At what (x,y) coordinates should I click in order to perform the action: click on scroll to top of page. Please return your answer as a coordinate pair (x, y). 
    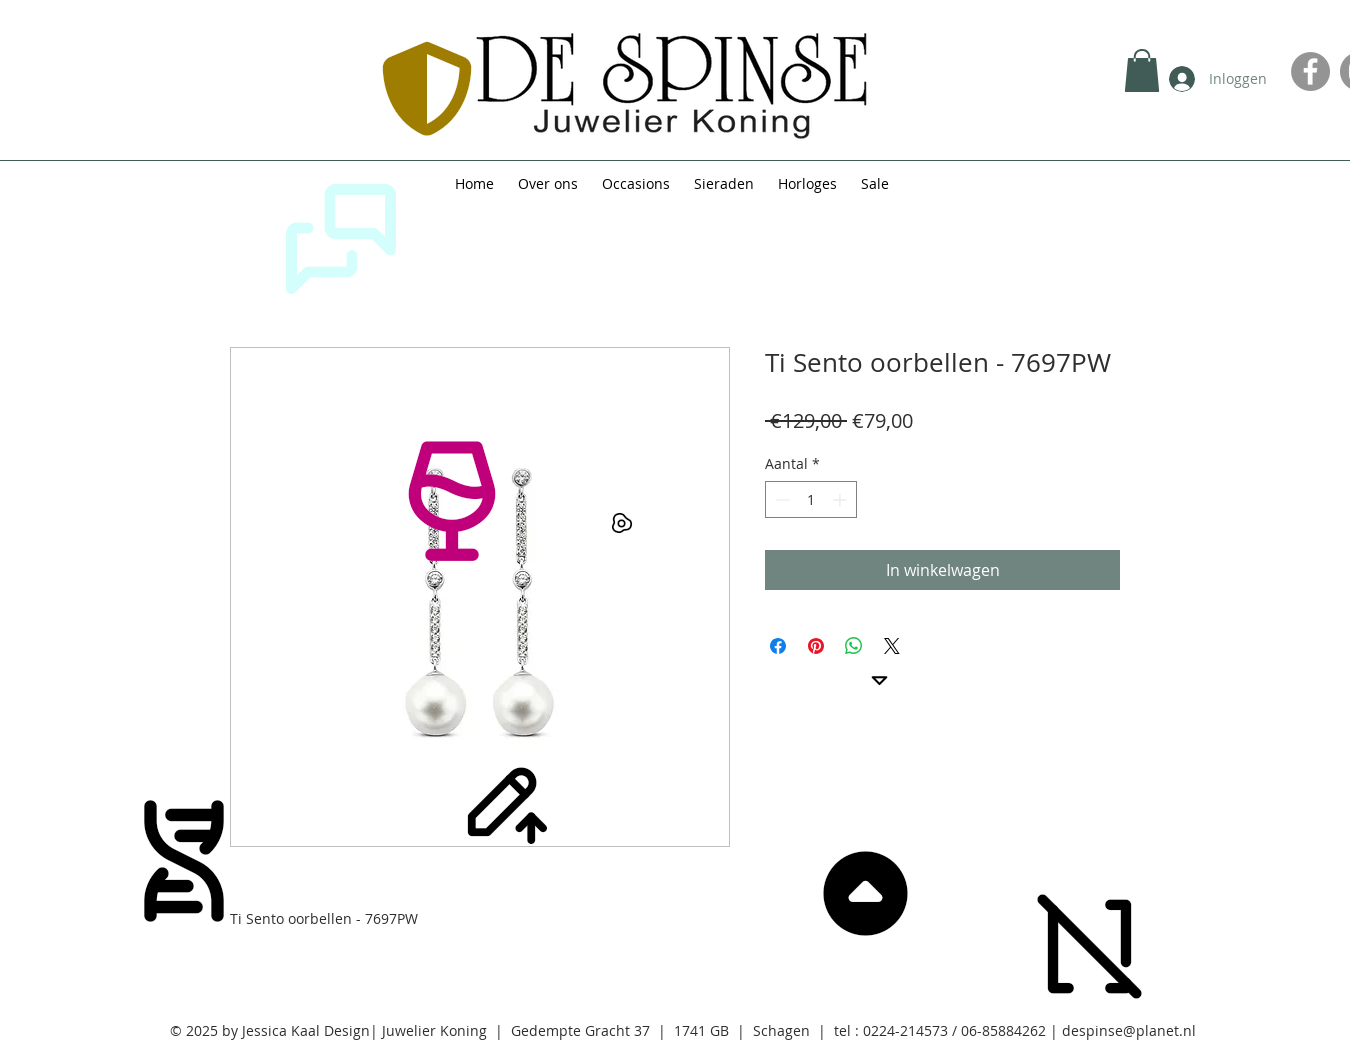
    Looking at the image, I should click on (865, 893).